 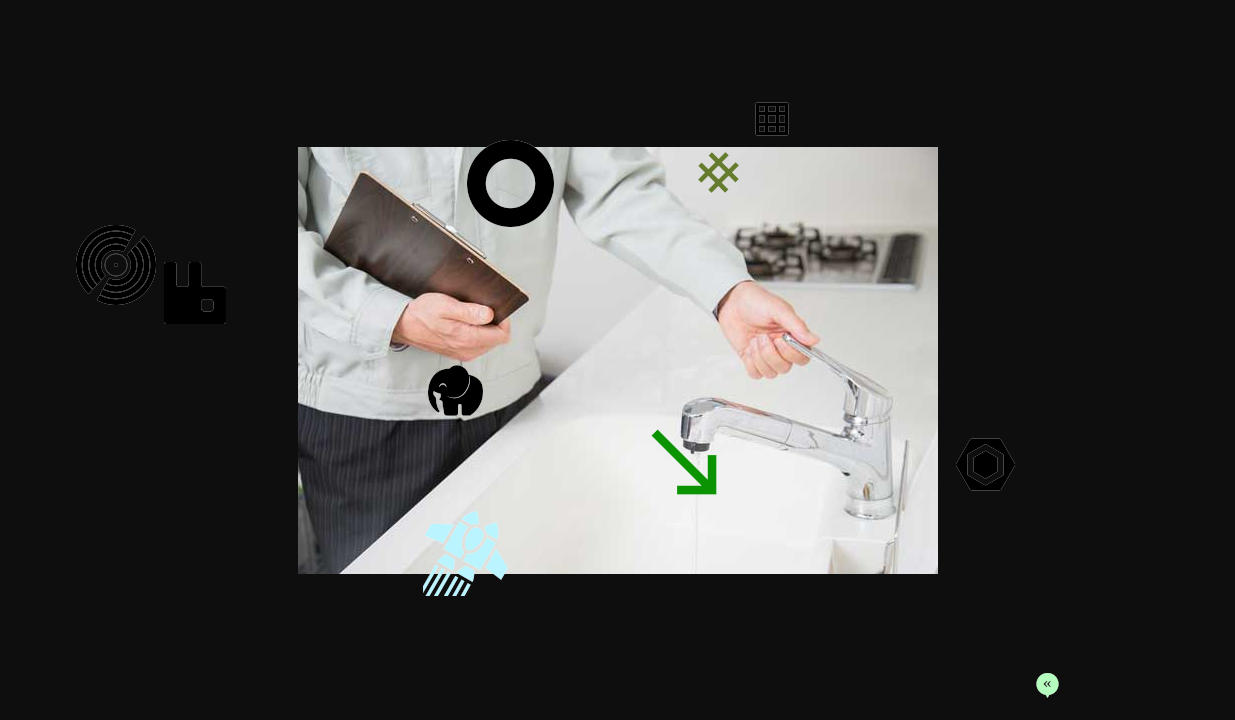 I want to click on listmonk email newsletter and mailing list manager logo, so click(x=510, y=183).